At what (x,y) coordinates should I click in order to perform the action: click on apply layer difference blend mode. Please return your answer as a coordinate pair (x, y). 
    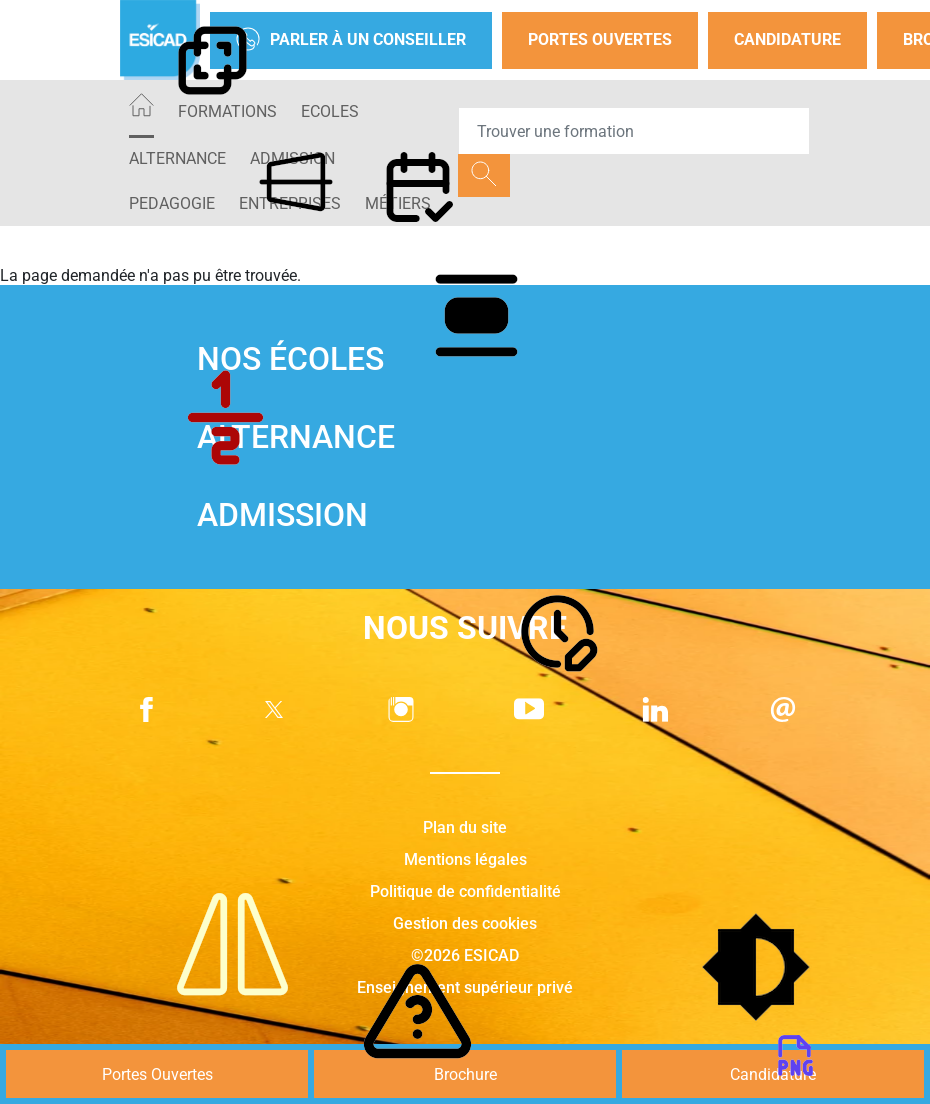
    Looking at the image, I should click on (212, 60).